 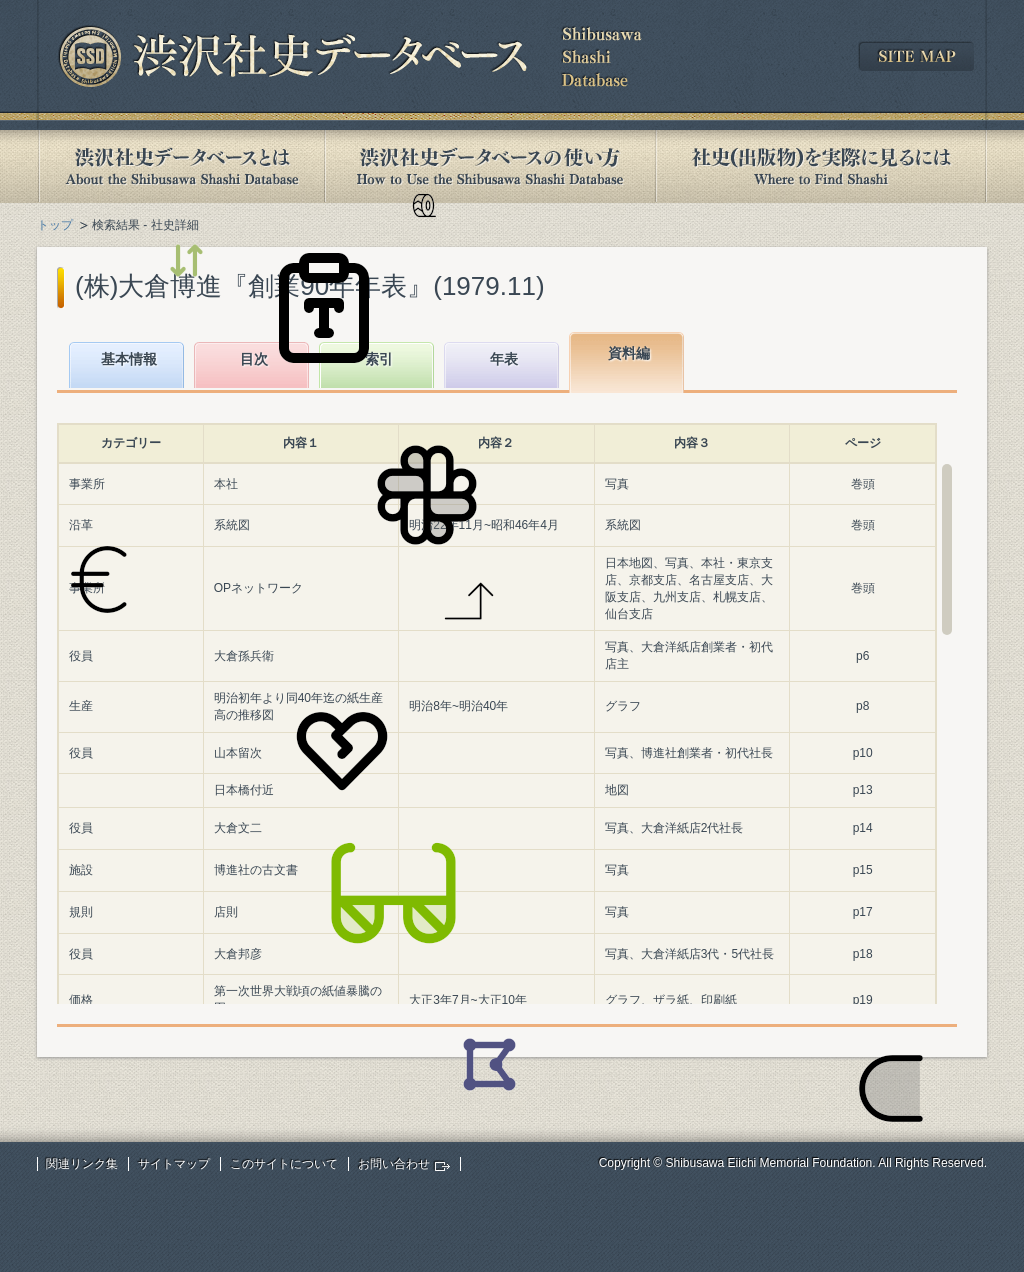 What do you see at coordinates (427, 495) in the screenshot?
I see `open Slack messaging app` at bounding box center [427, 495].